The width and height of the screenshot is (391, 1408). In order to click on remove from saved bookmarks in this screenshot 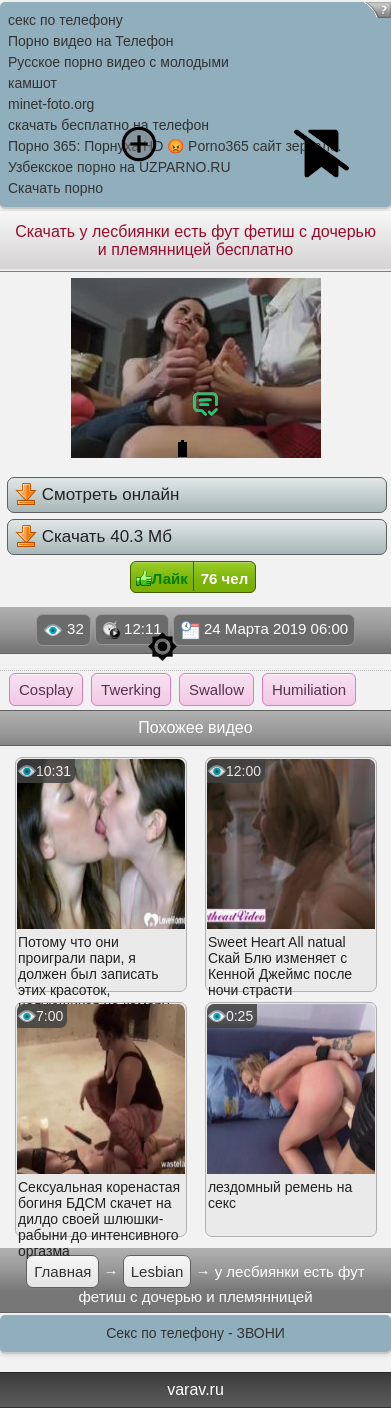, I will do `click(321, 153)`.